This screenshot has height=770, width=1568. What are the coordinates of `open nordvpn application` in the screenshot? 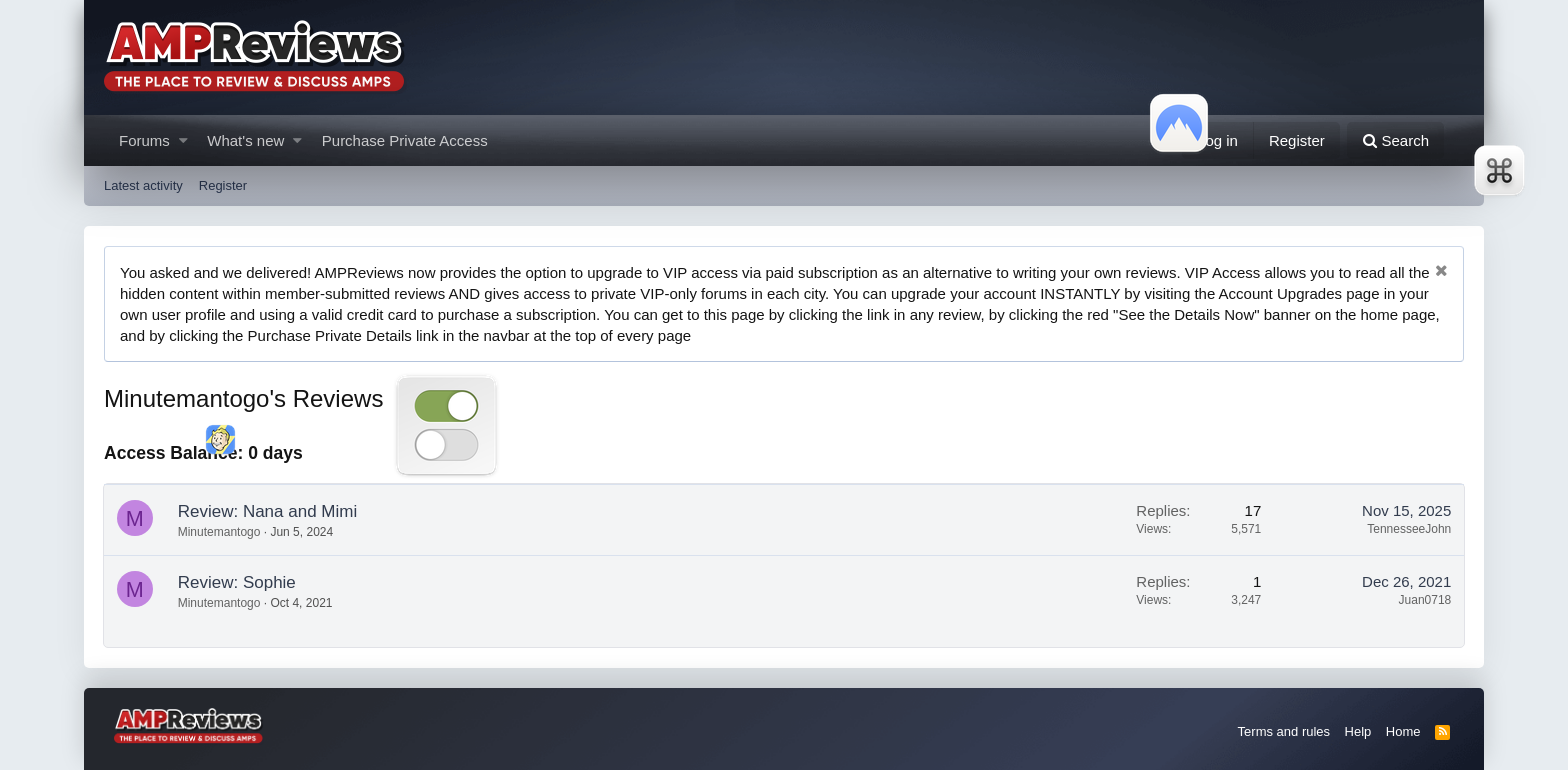 It's located at (1179, 123).